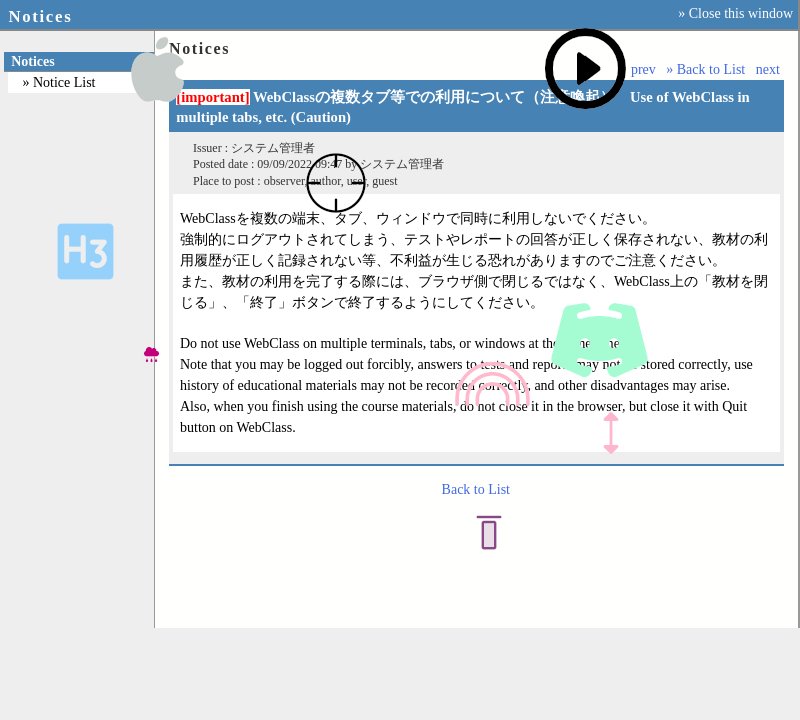 The image size is (800, 720). Describe the element at coordinates (611, 433) in the screenshot. I see `adjust height or vertical size` at that location.